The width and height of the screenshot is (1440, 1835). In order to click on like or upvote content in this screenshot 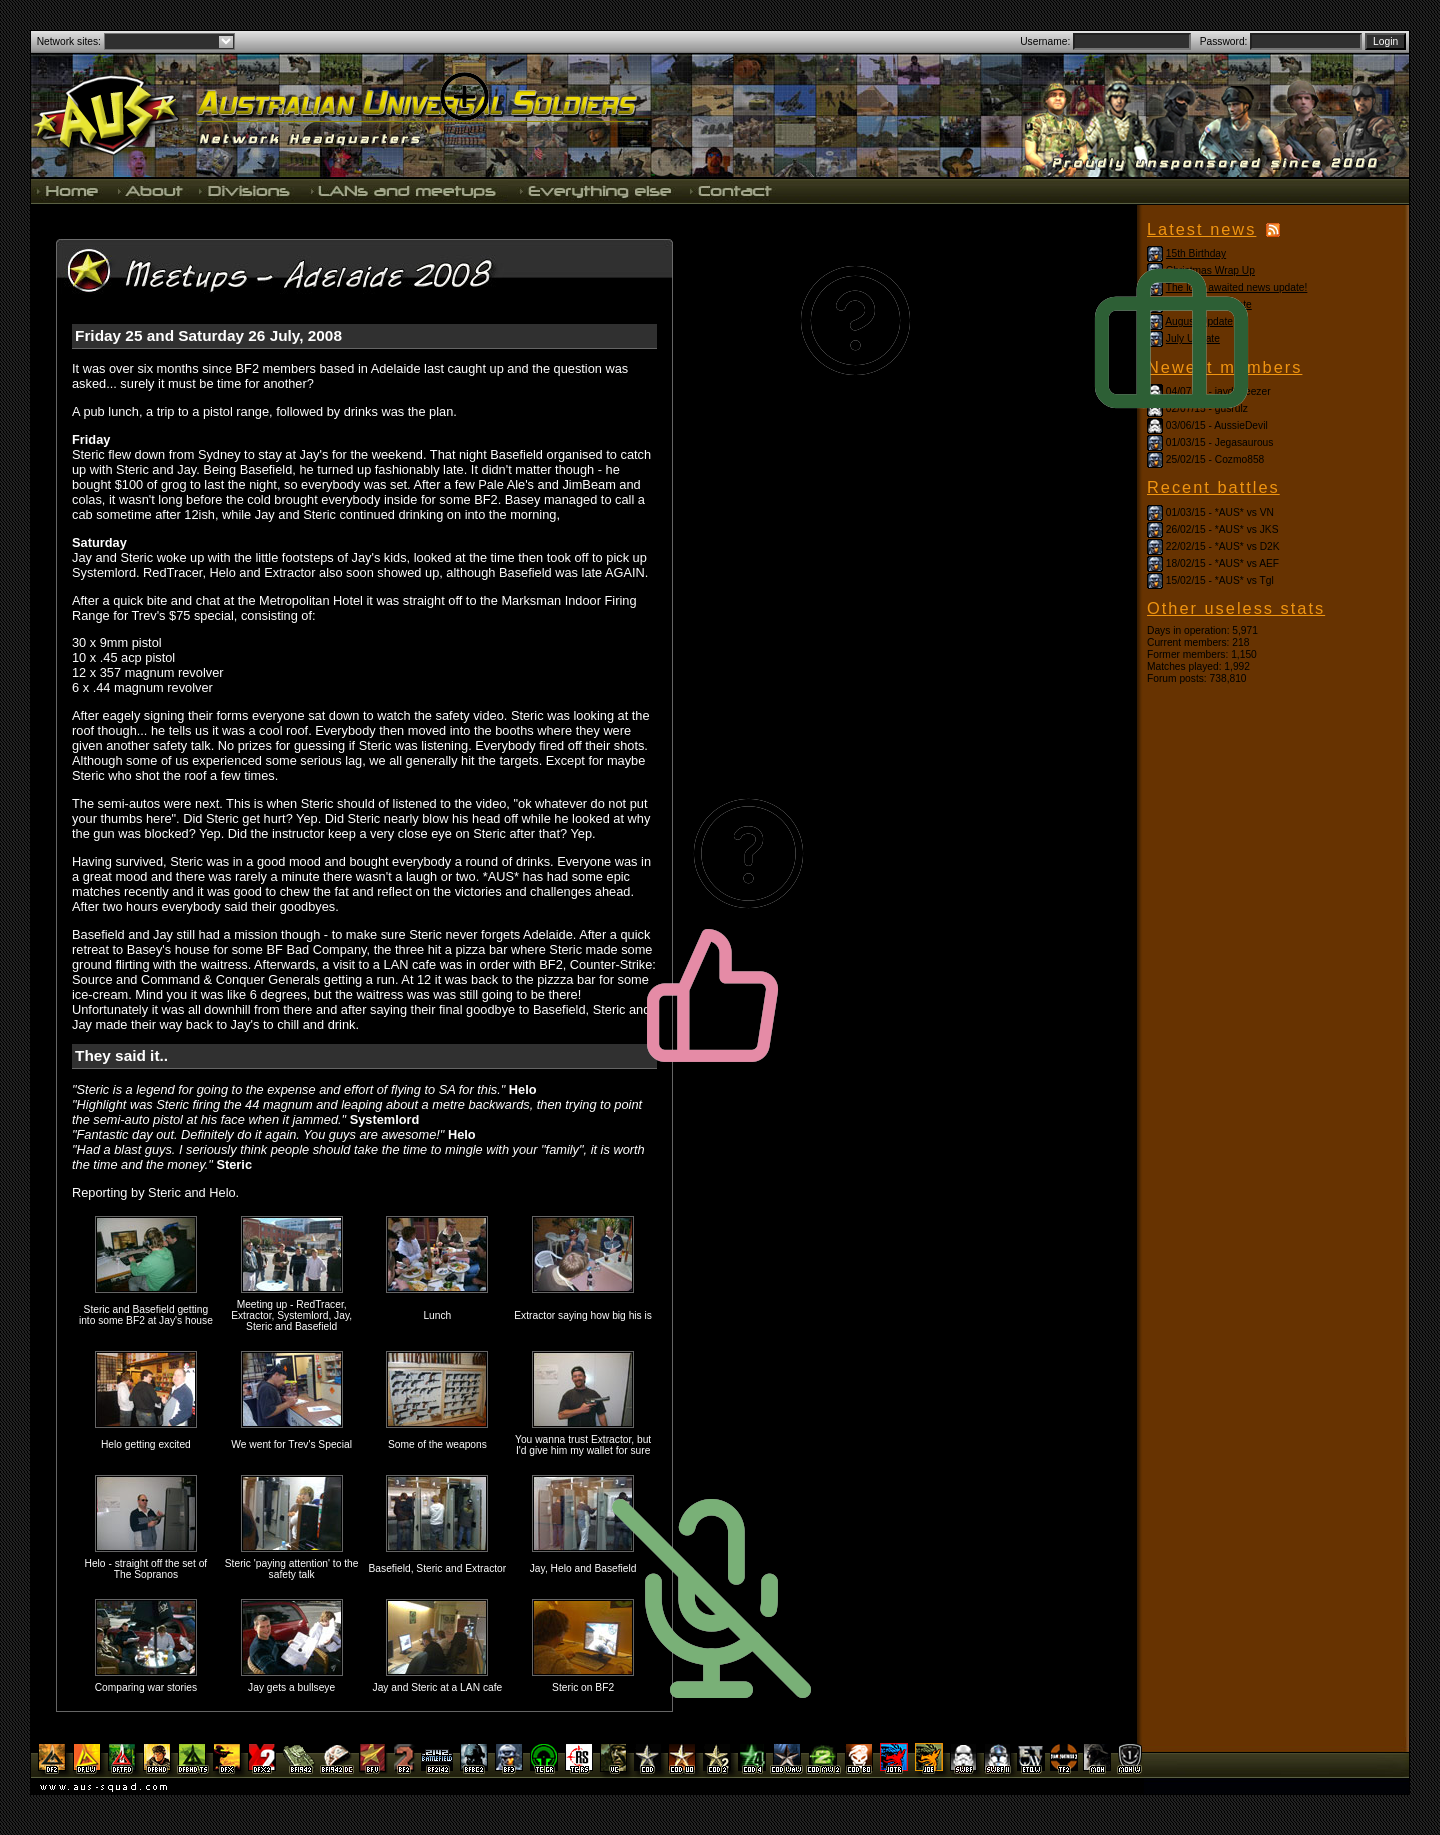, I will do `click(713, 995)`.